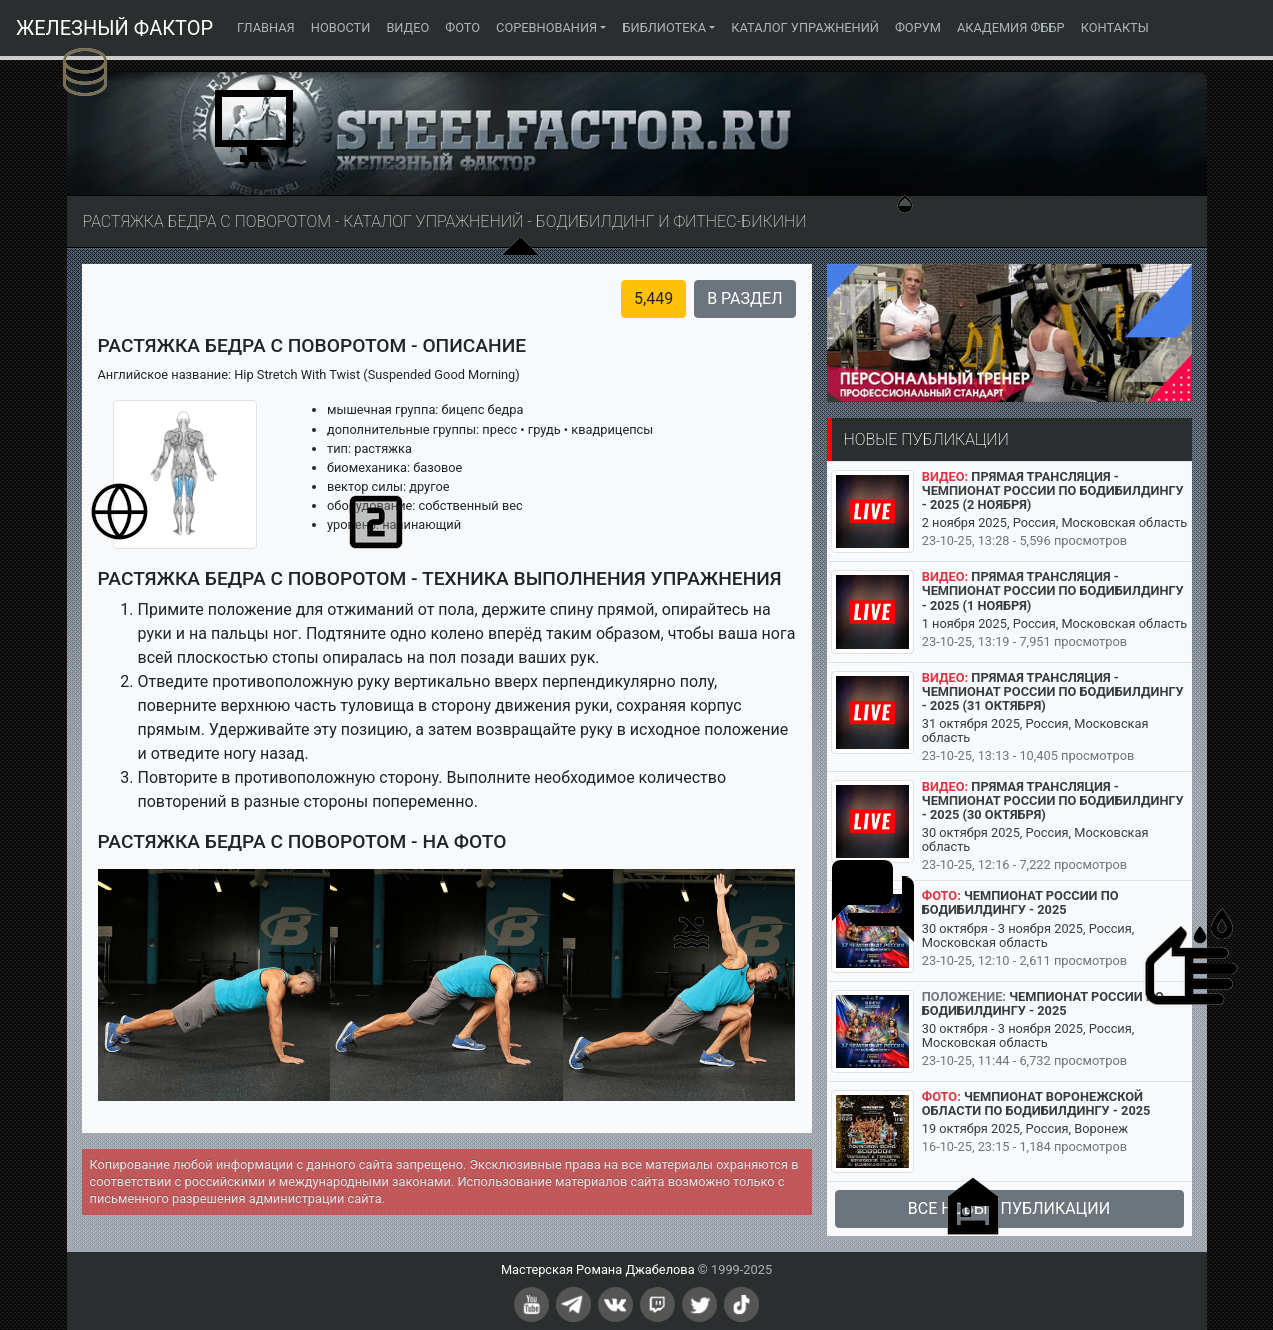 Image resolution: width=1273 pixels, height=1330 pixels. Describe the element at coordinates (1193, 956) in the screenshot. I see `wash your hands reminder` at that location.